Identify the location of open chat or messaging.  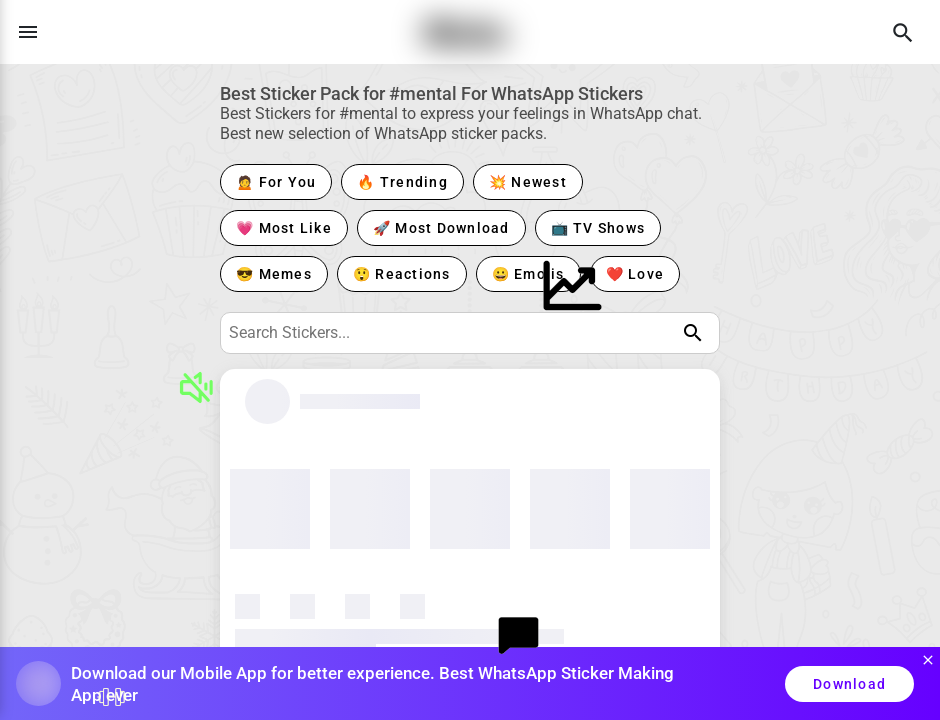
(518, 632).